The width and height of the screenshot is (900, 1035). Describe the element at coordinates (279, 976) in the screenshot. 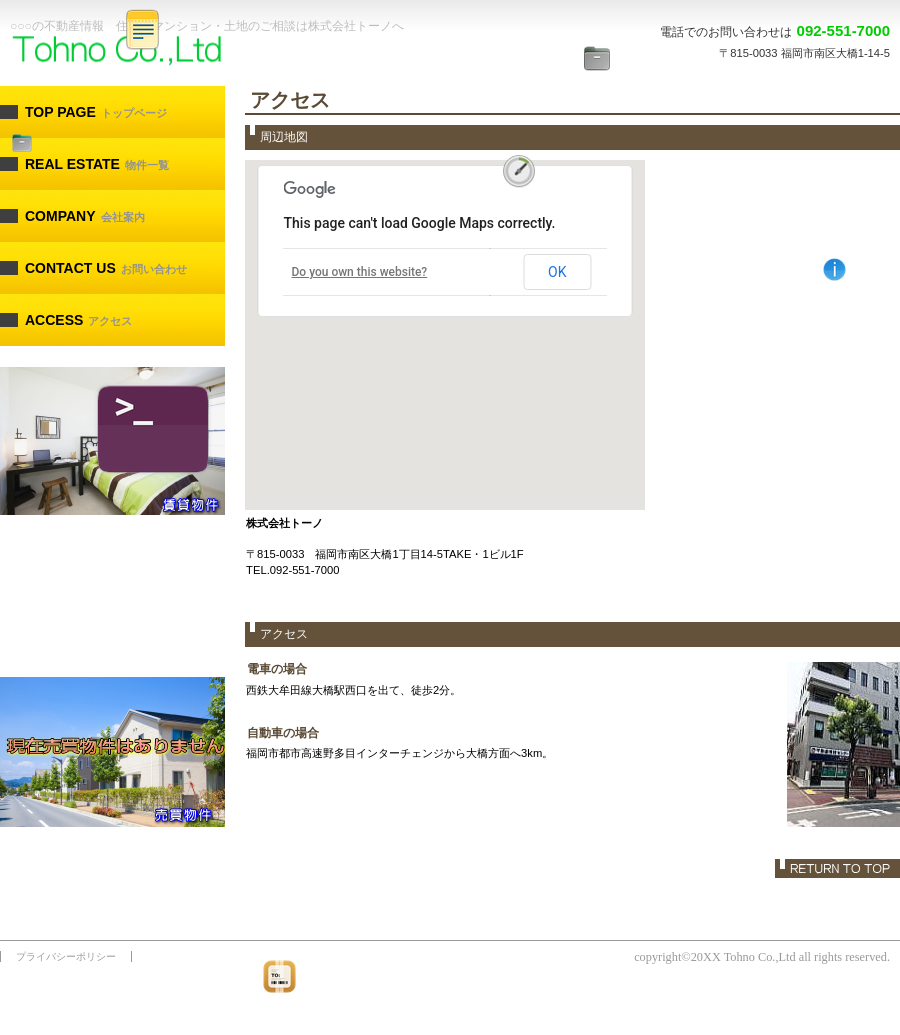

I see `open file roller archive manager` at that location.